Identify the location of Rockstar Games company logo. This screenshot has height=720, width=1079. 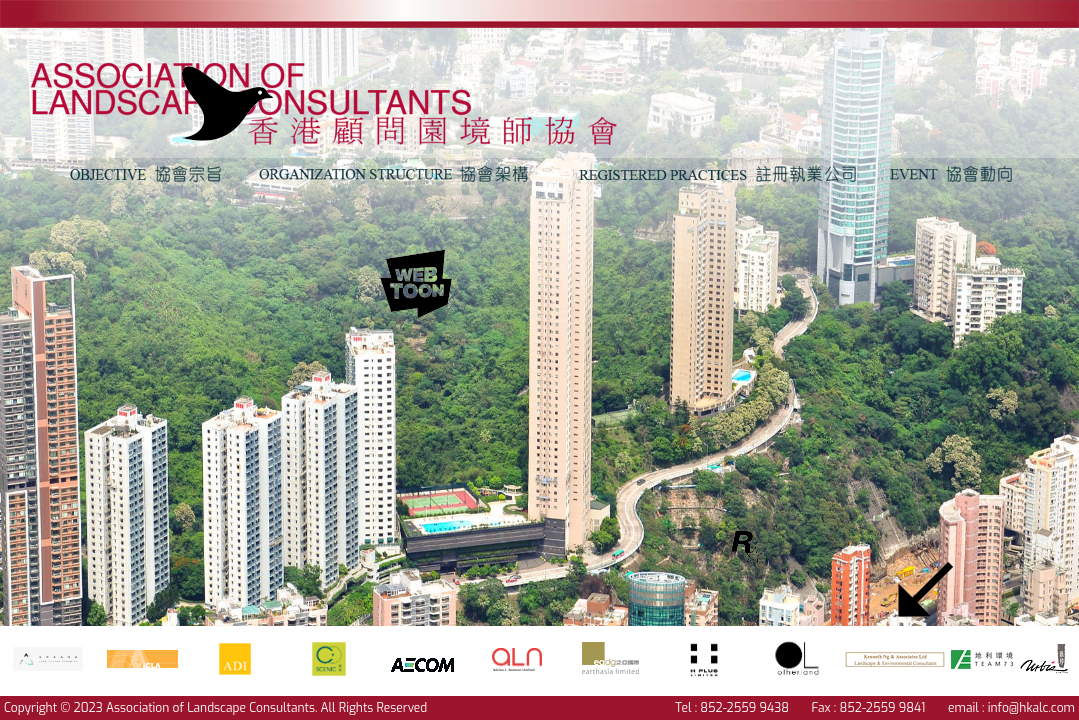
(747, 547).